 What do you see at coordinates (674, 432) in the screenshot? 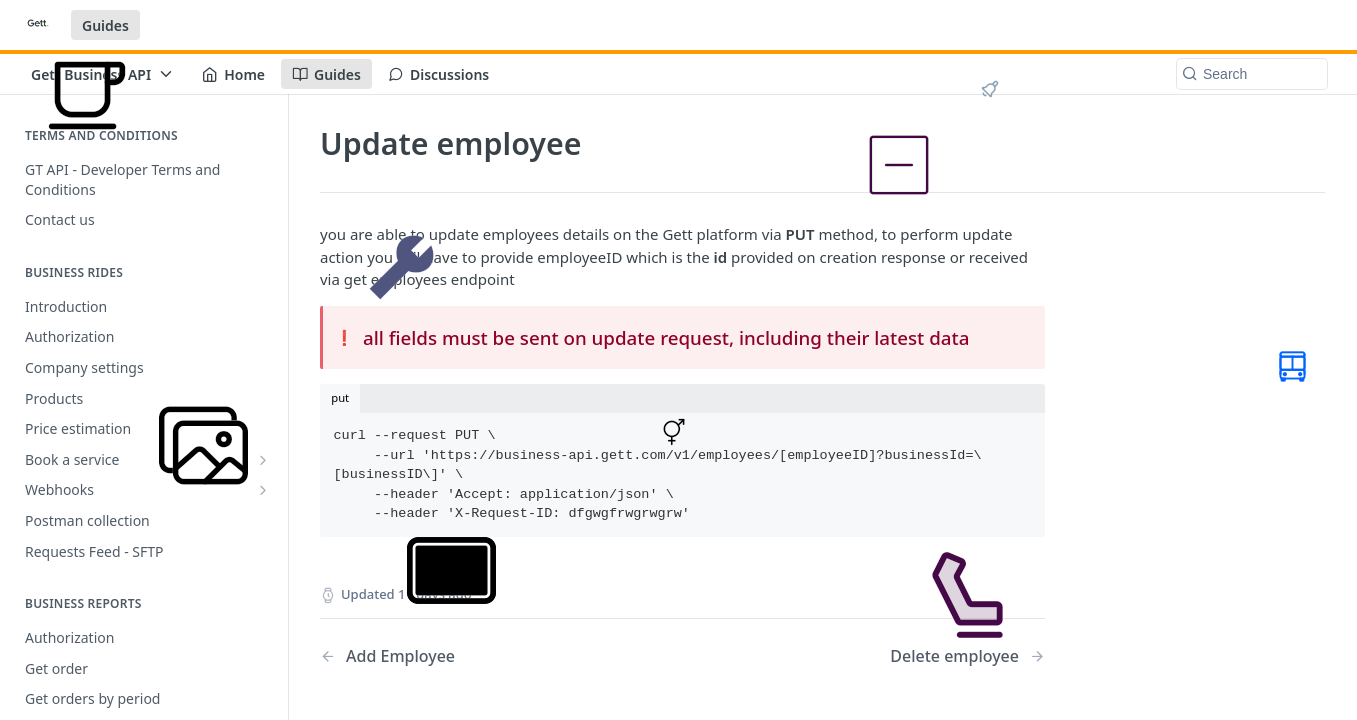
I see `select gender or sex options` at bounding box center [674, 432].